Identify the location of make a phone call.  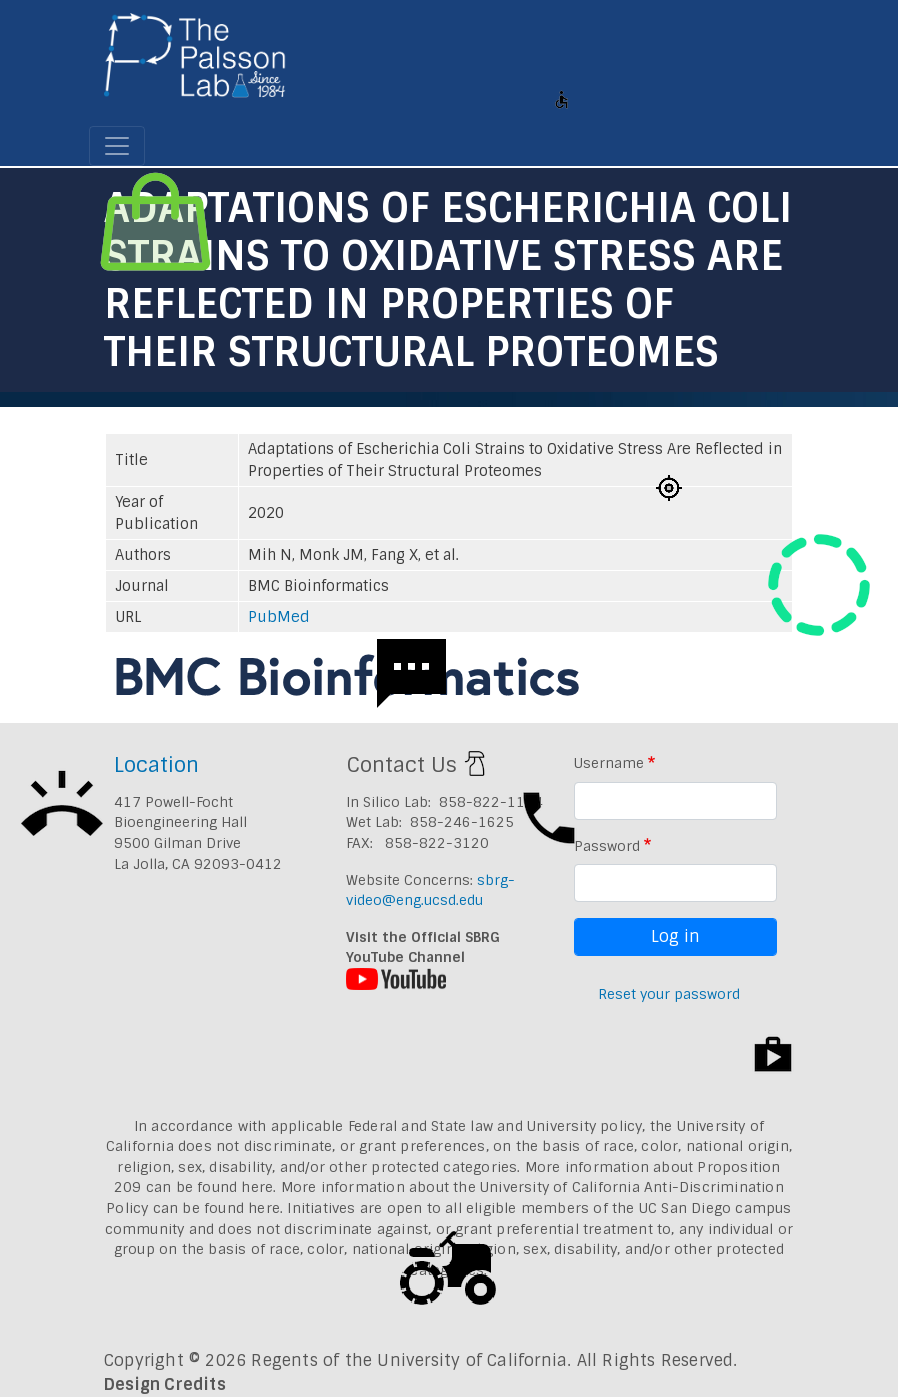
(549, 818).